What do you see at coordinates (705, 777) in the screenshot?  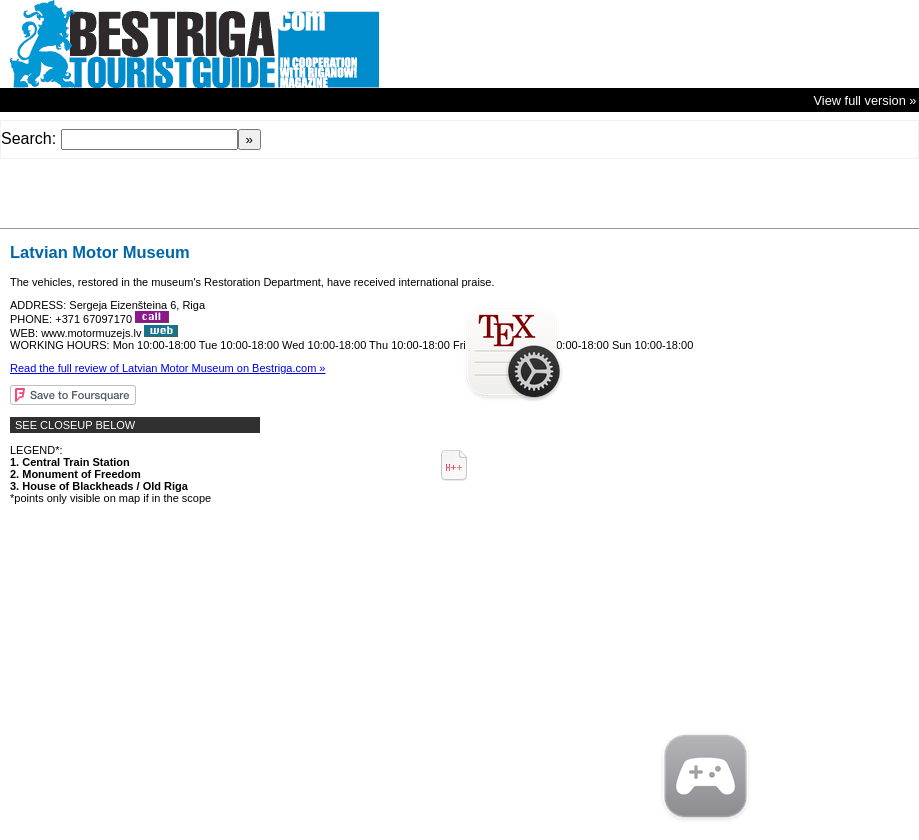 I see `access gaming preferences and settings` at bounding box center [705, 777].